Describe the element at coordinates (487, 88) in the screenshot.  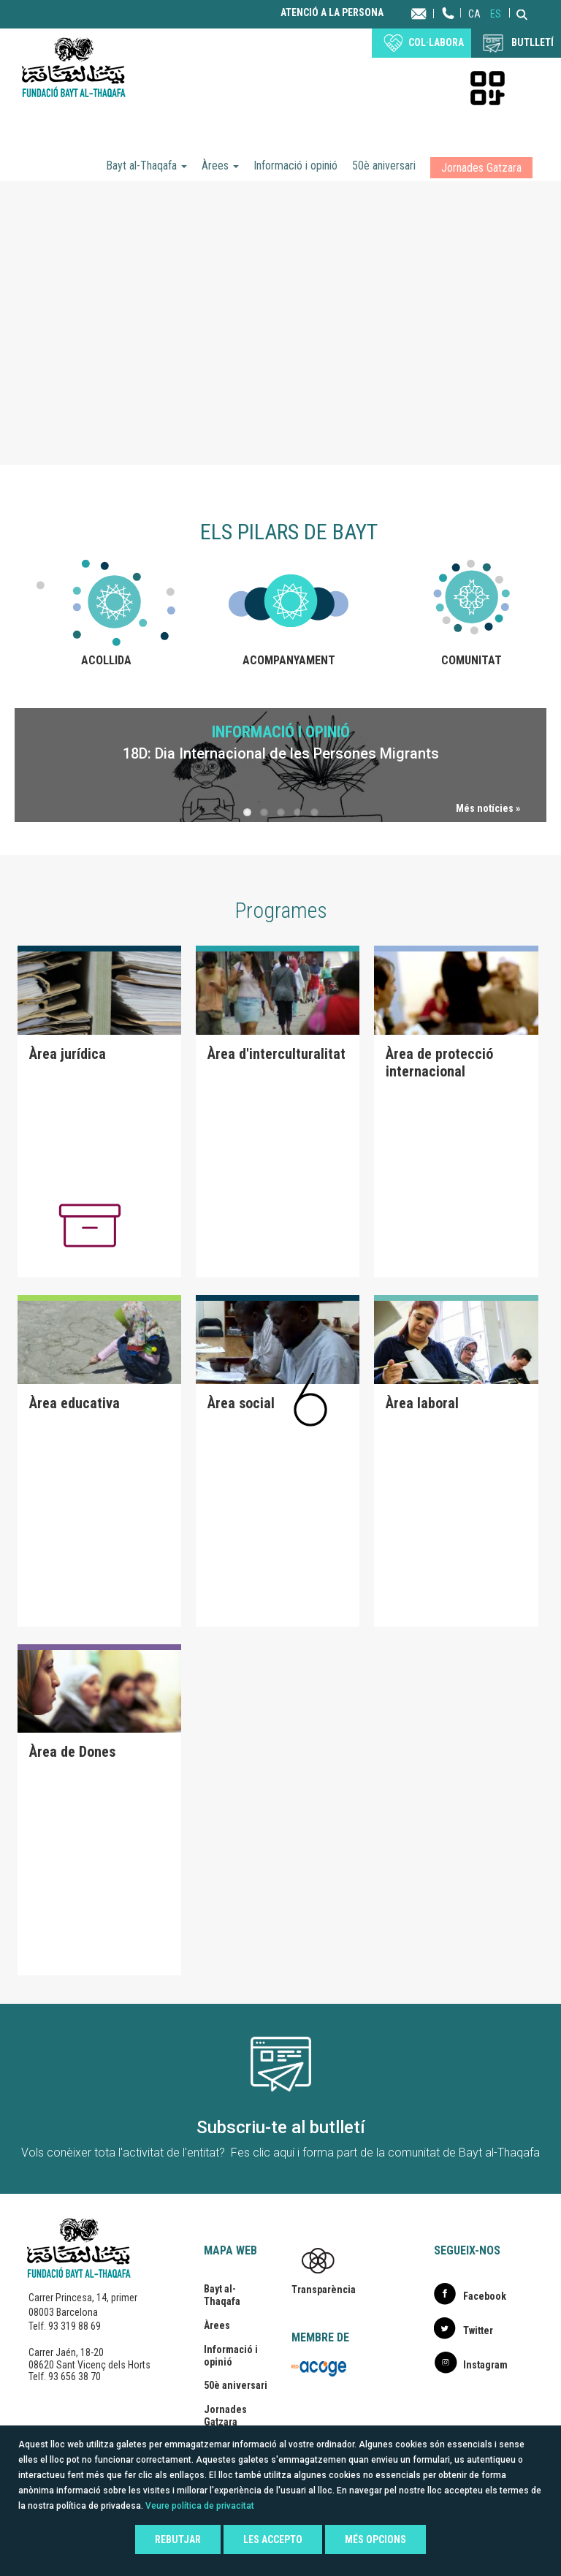
I see `scan a qr code` at that location.